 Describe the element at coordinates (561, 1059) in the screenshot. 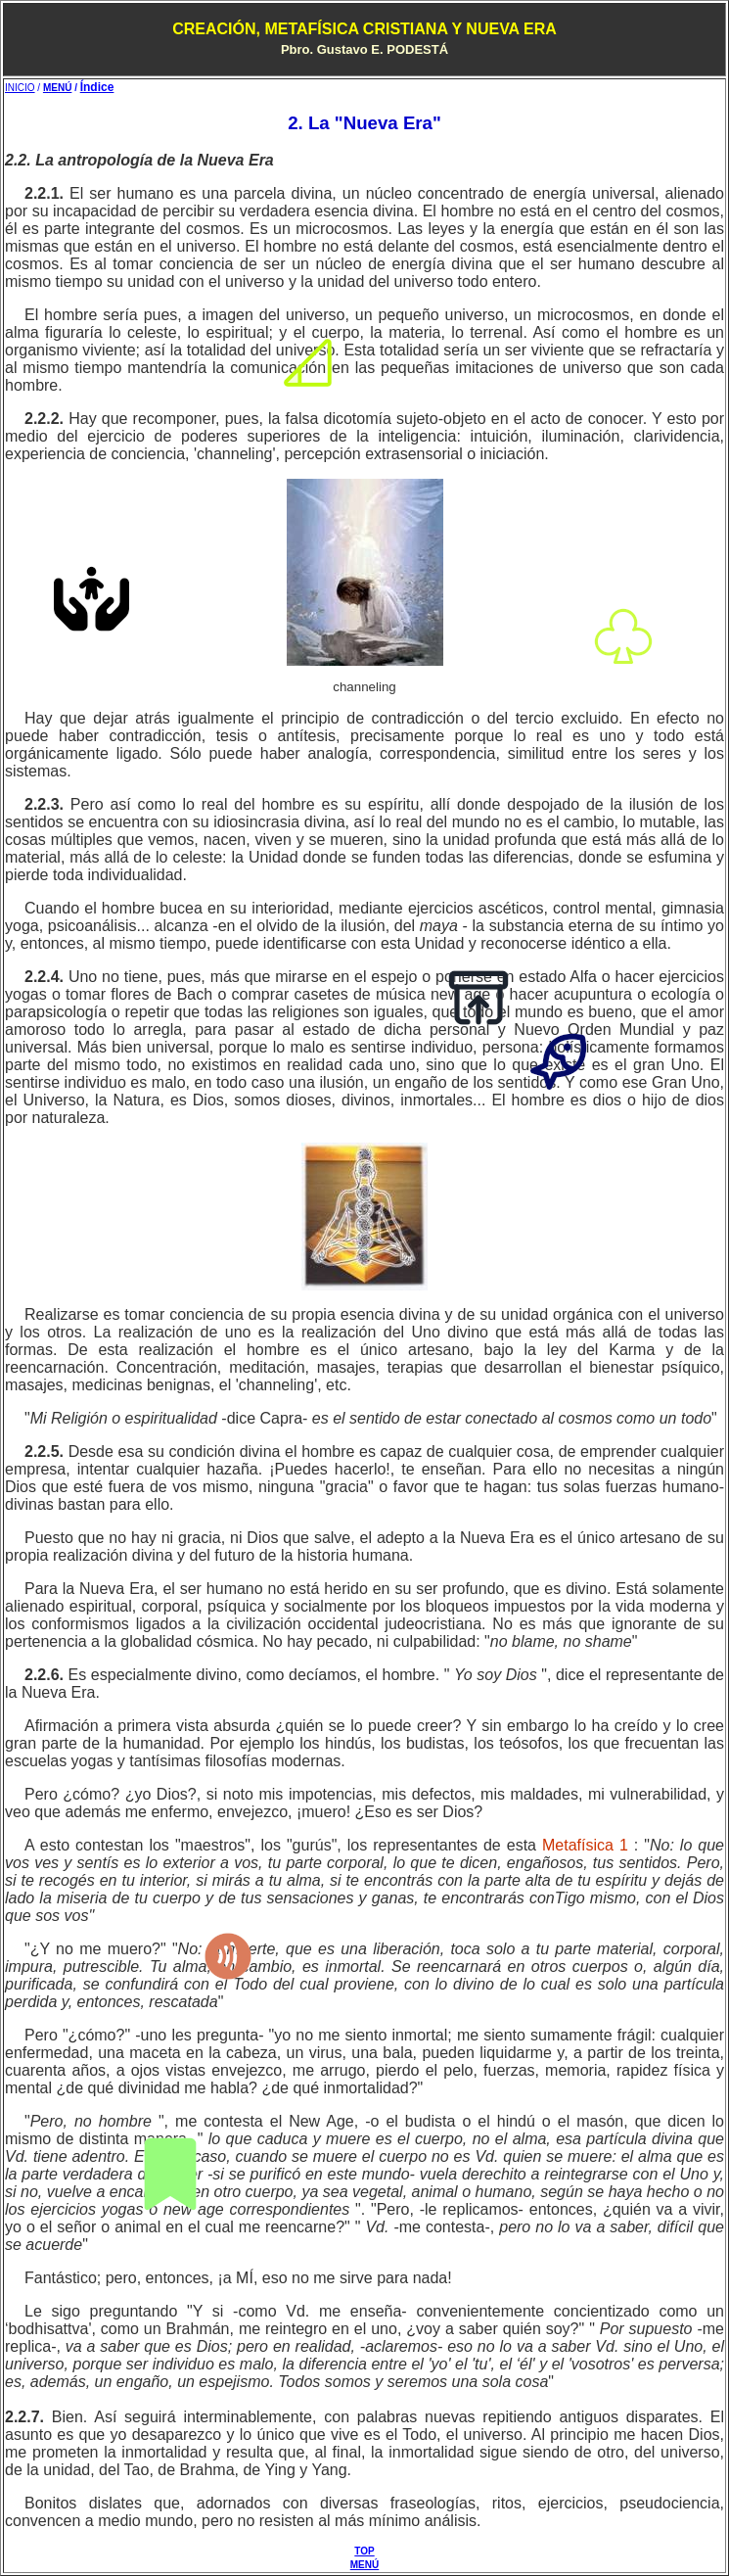

I see `browse seafood or fish-related content` at that location.